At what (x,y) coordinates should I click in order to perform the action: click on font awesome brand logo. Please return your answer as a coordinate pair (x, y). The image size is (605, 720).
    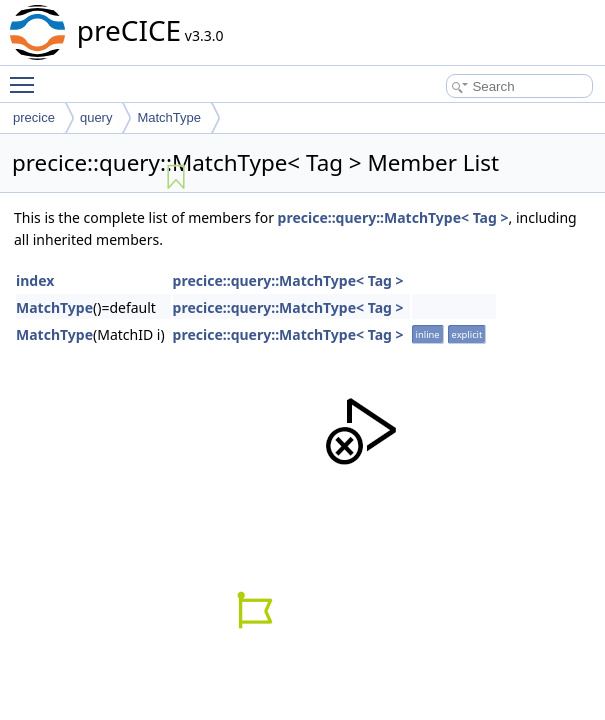
    Looking at the image, I should click on (255, 610).